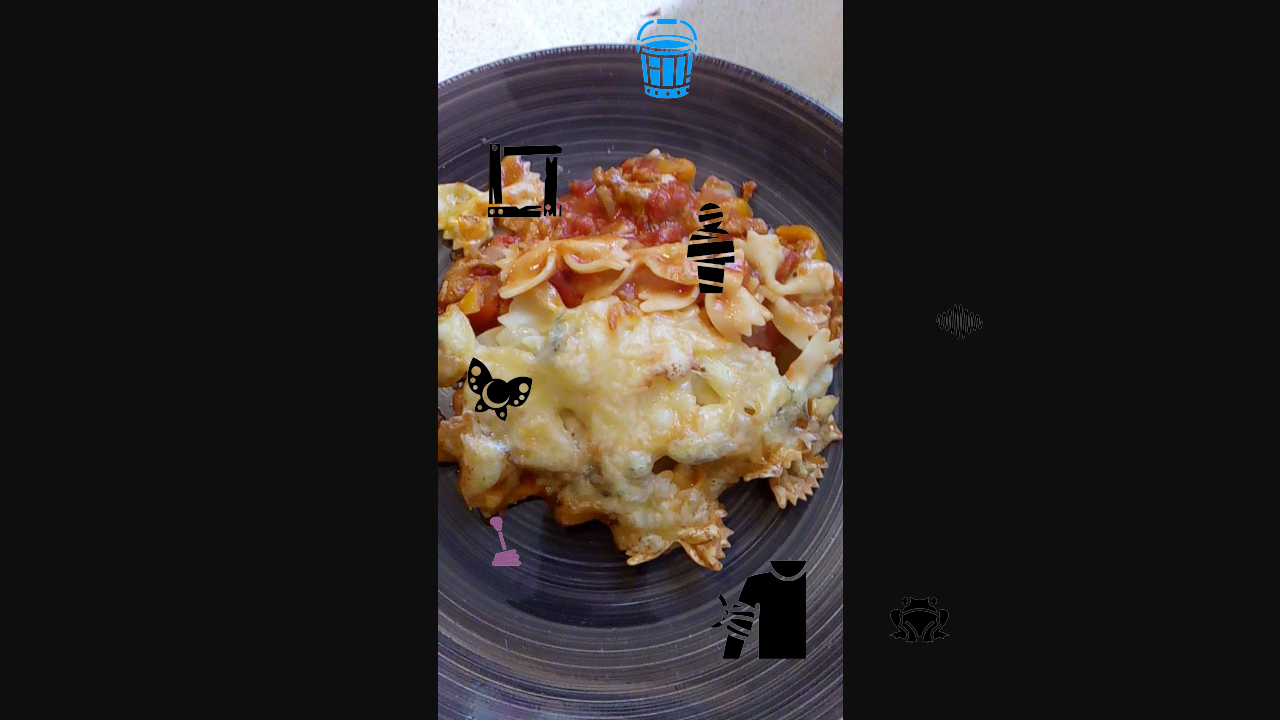 Image resolution: width=1280 pixels, height=720 pixels. Describe the element at coordinates (959, 321) in the screenshot. I see `adjust audio amplitude or volume levels` at that location.